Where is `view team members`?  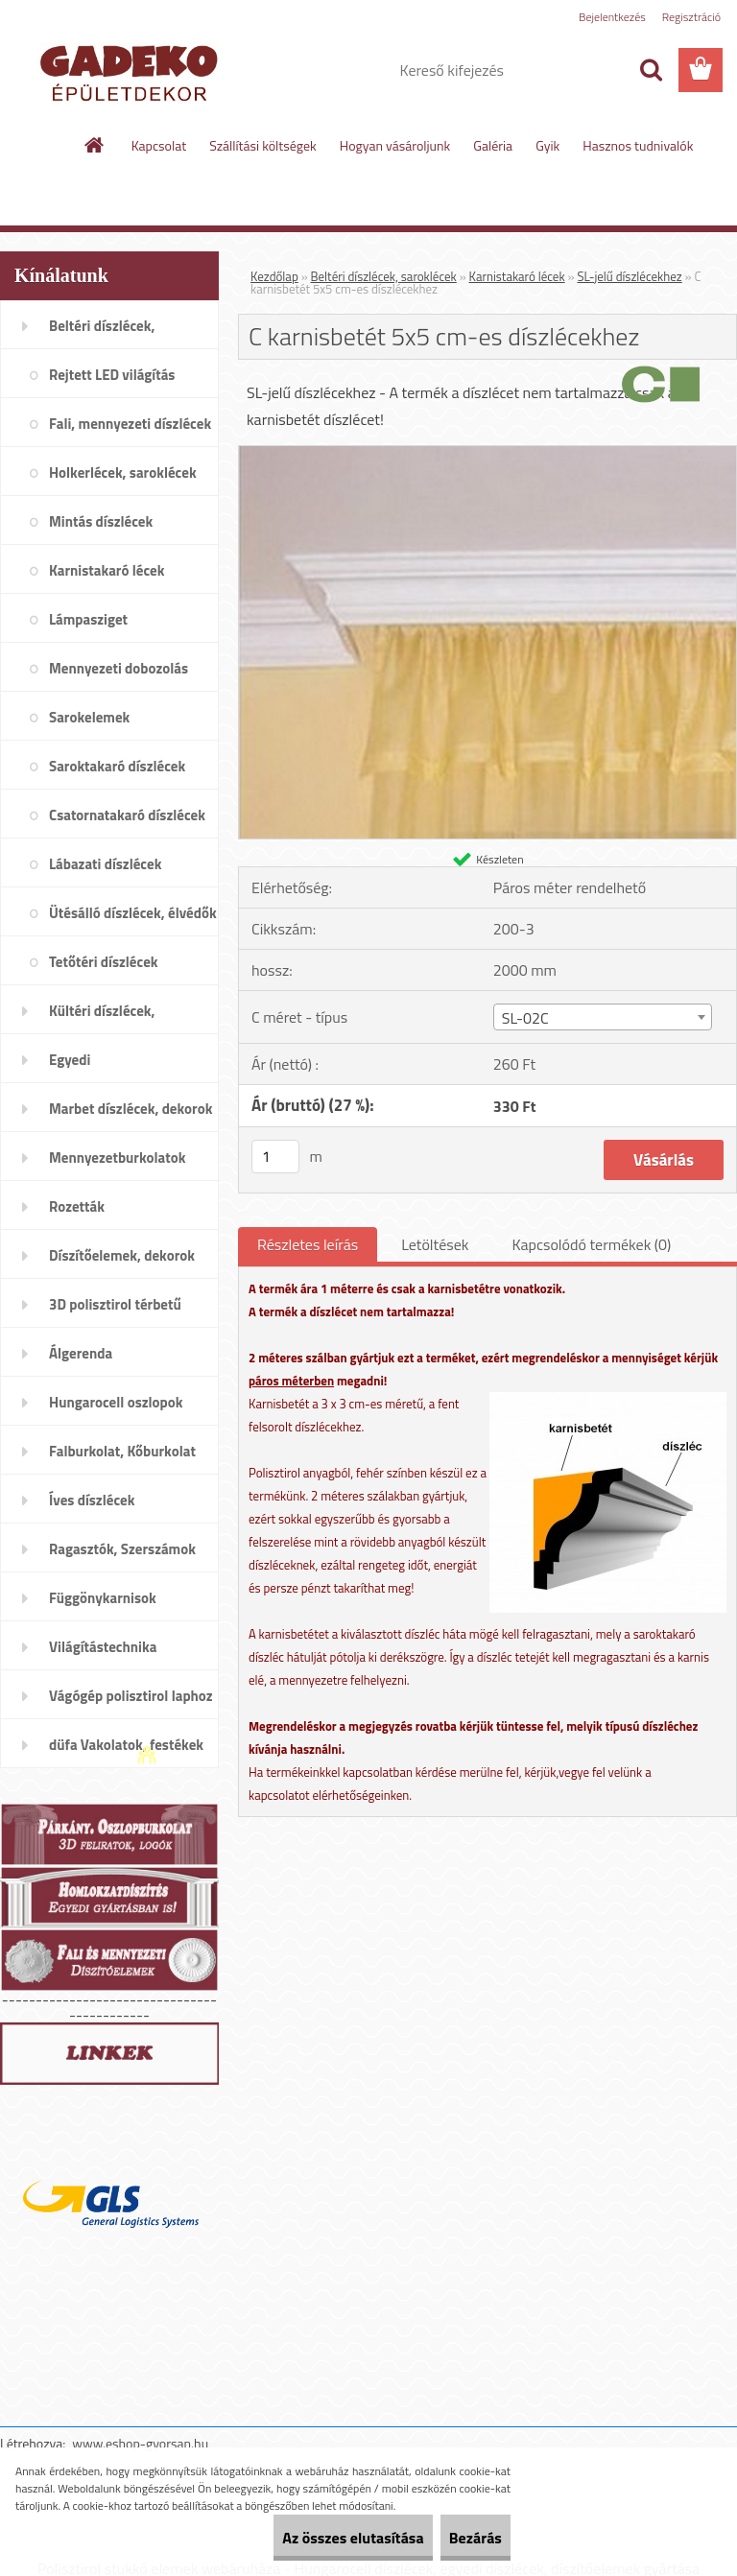 view team members is located at coordinates (147, 1755).